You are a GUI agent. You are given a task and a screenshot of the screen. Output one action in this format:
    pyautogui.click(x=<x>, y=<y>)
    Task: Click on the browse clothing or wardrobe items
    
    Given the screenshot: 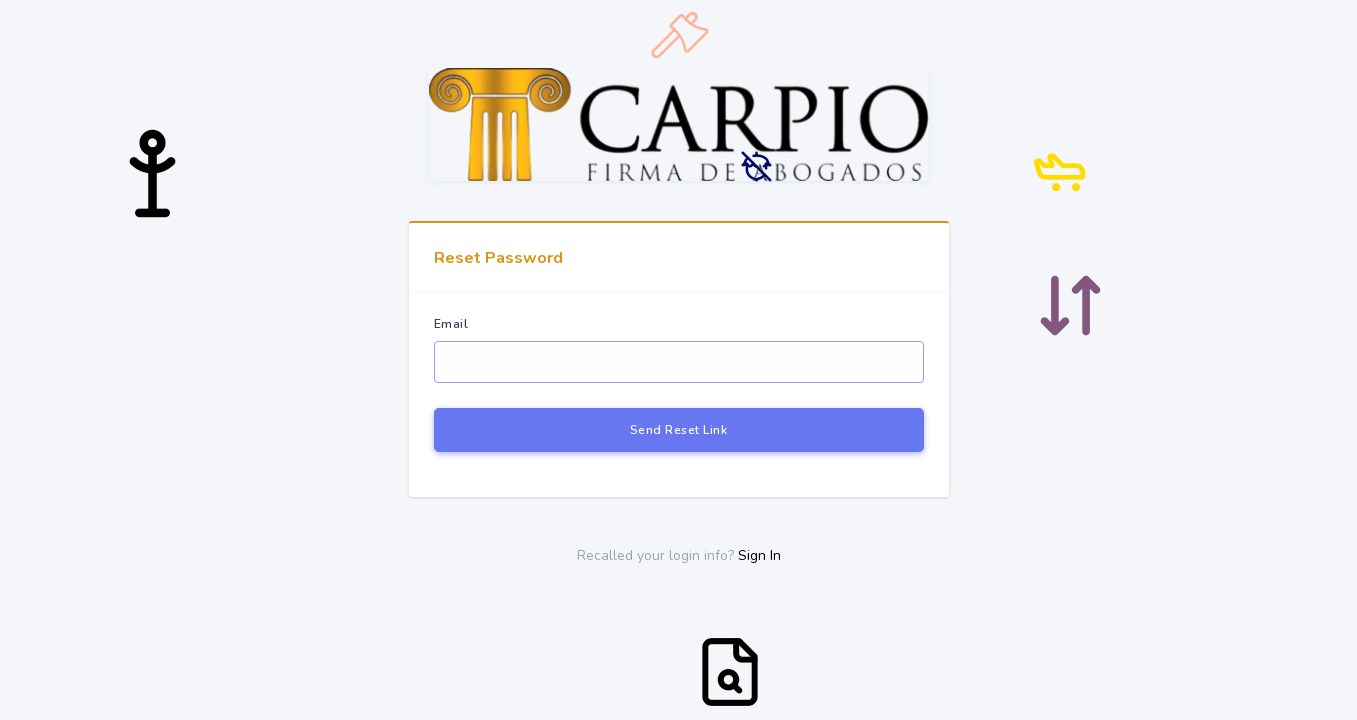 What is the action you would take?
    pyautogui.click(x=152, y=173)
    